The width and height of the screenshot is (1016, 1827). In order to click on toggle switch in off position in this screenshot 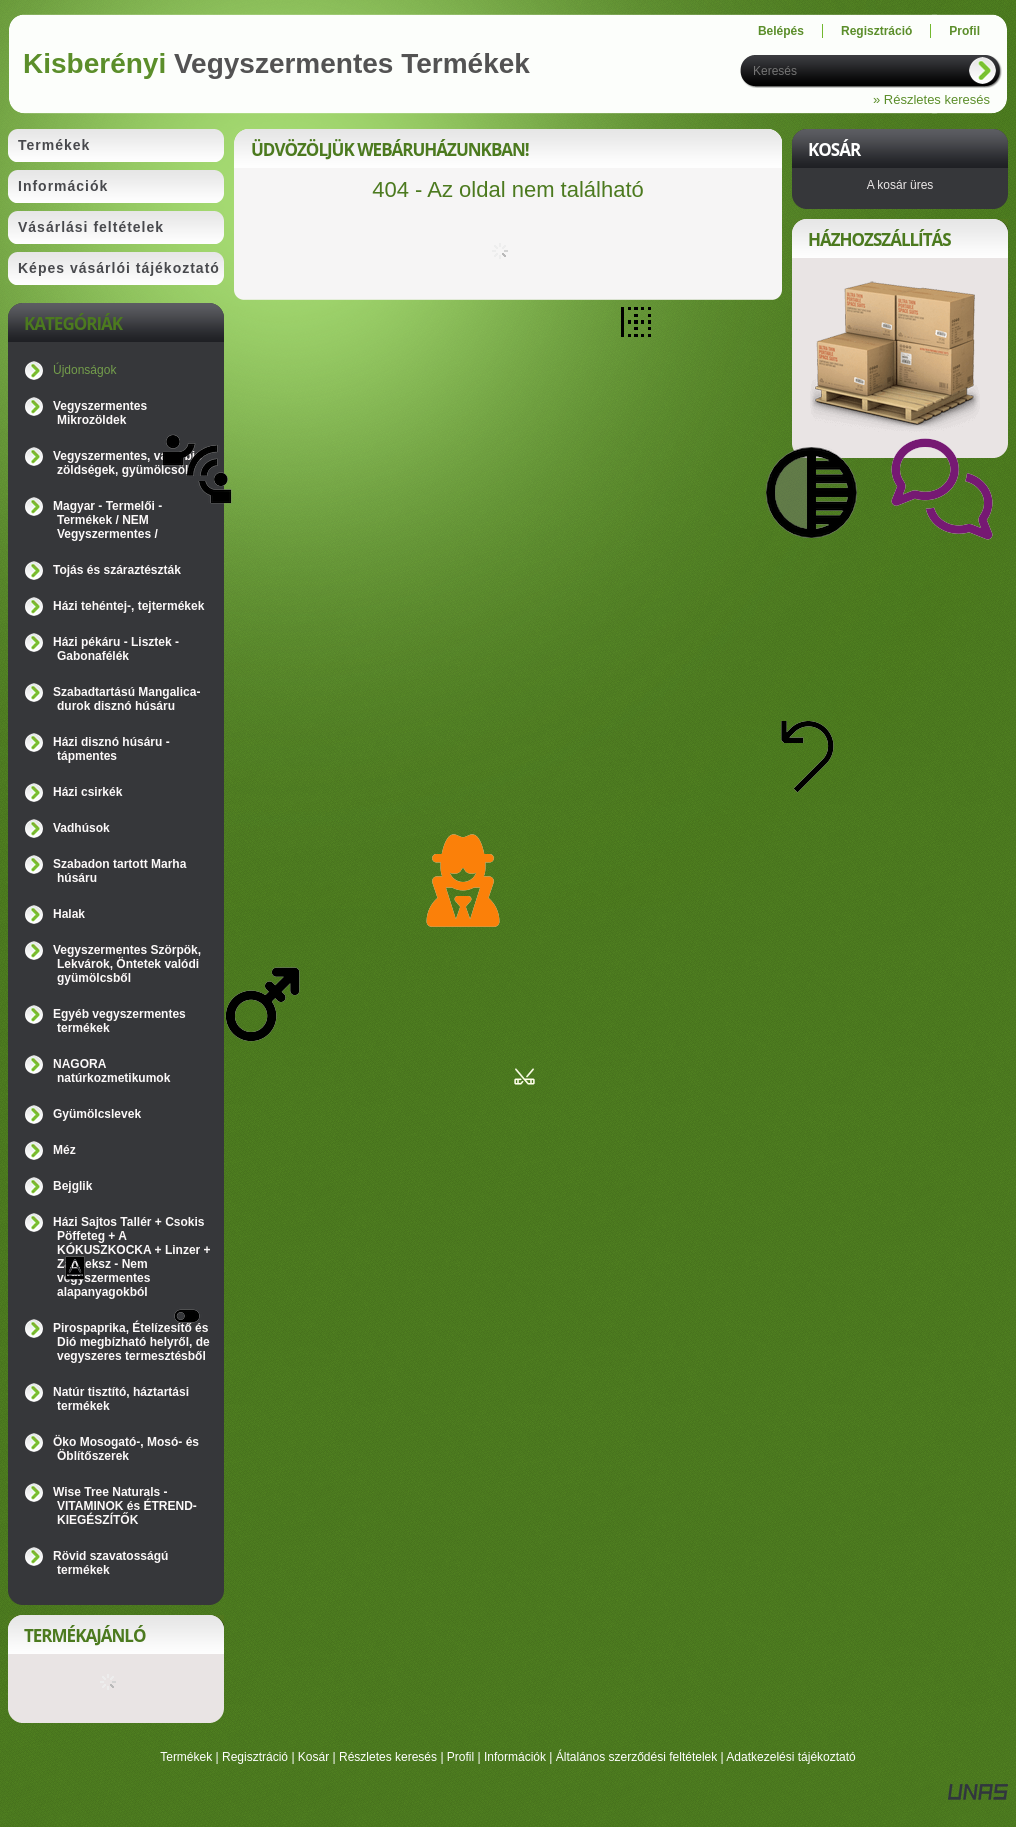, I will do `click(187, 1316)`.